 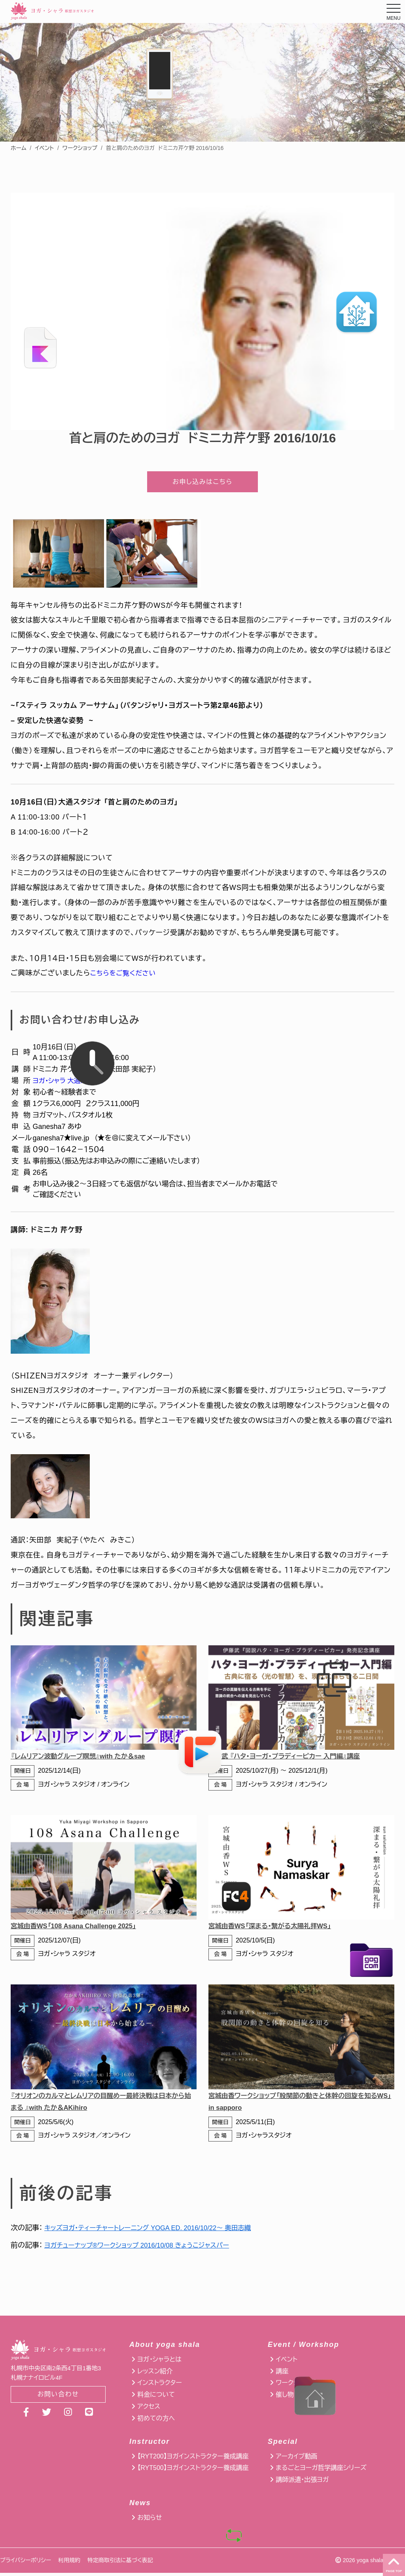 I want to click on open the home assistant app, so click(x=356, y=312).